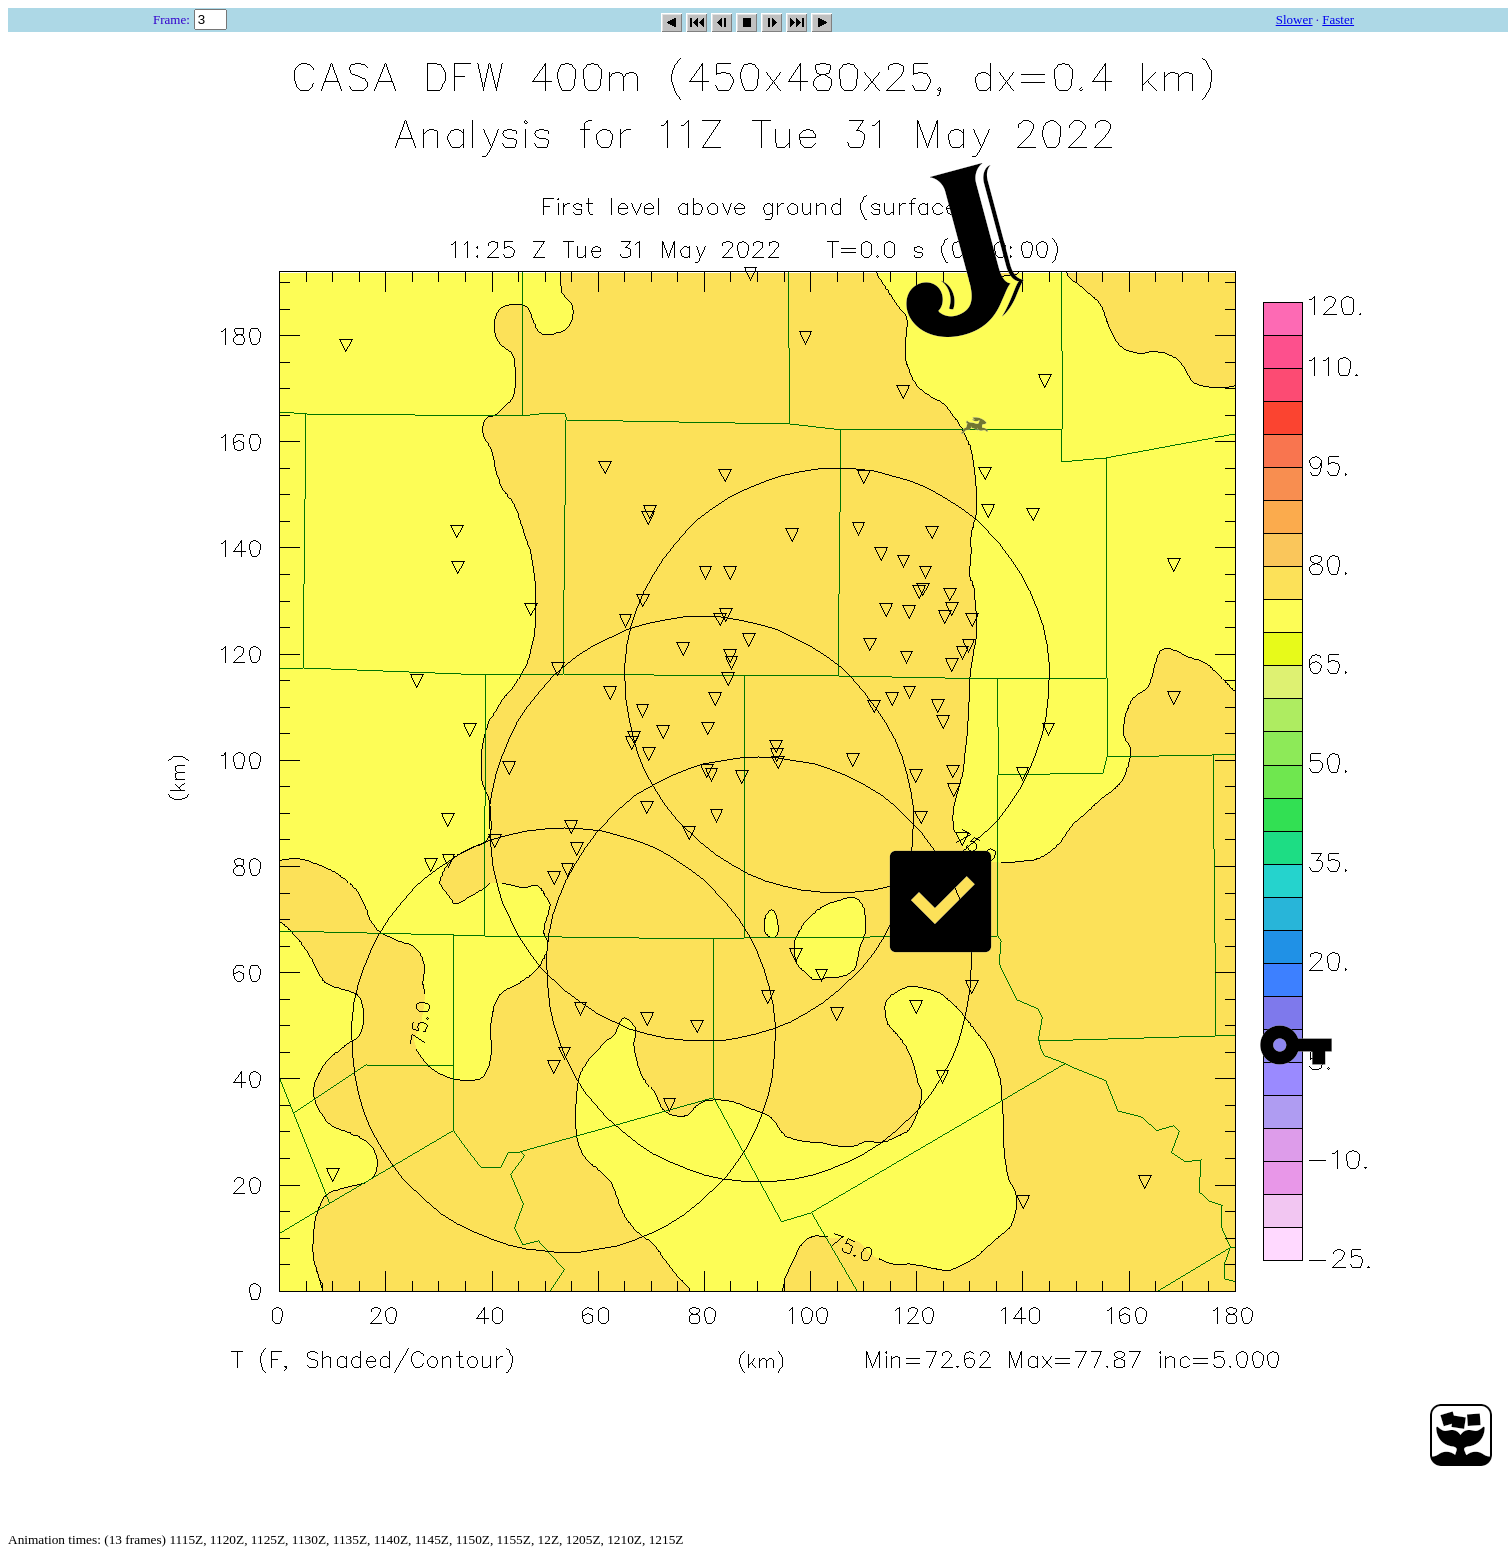  I want to click on directus brand logo, so click(974, 425).